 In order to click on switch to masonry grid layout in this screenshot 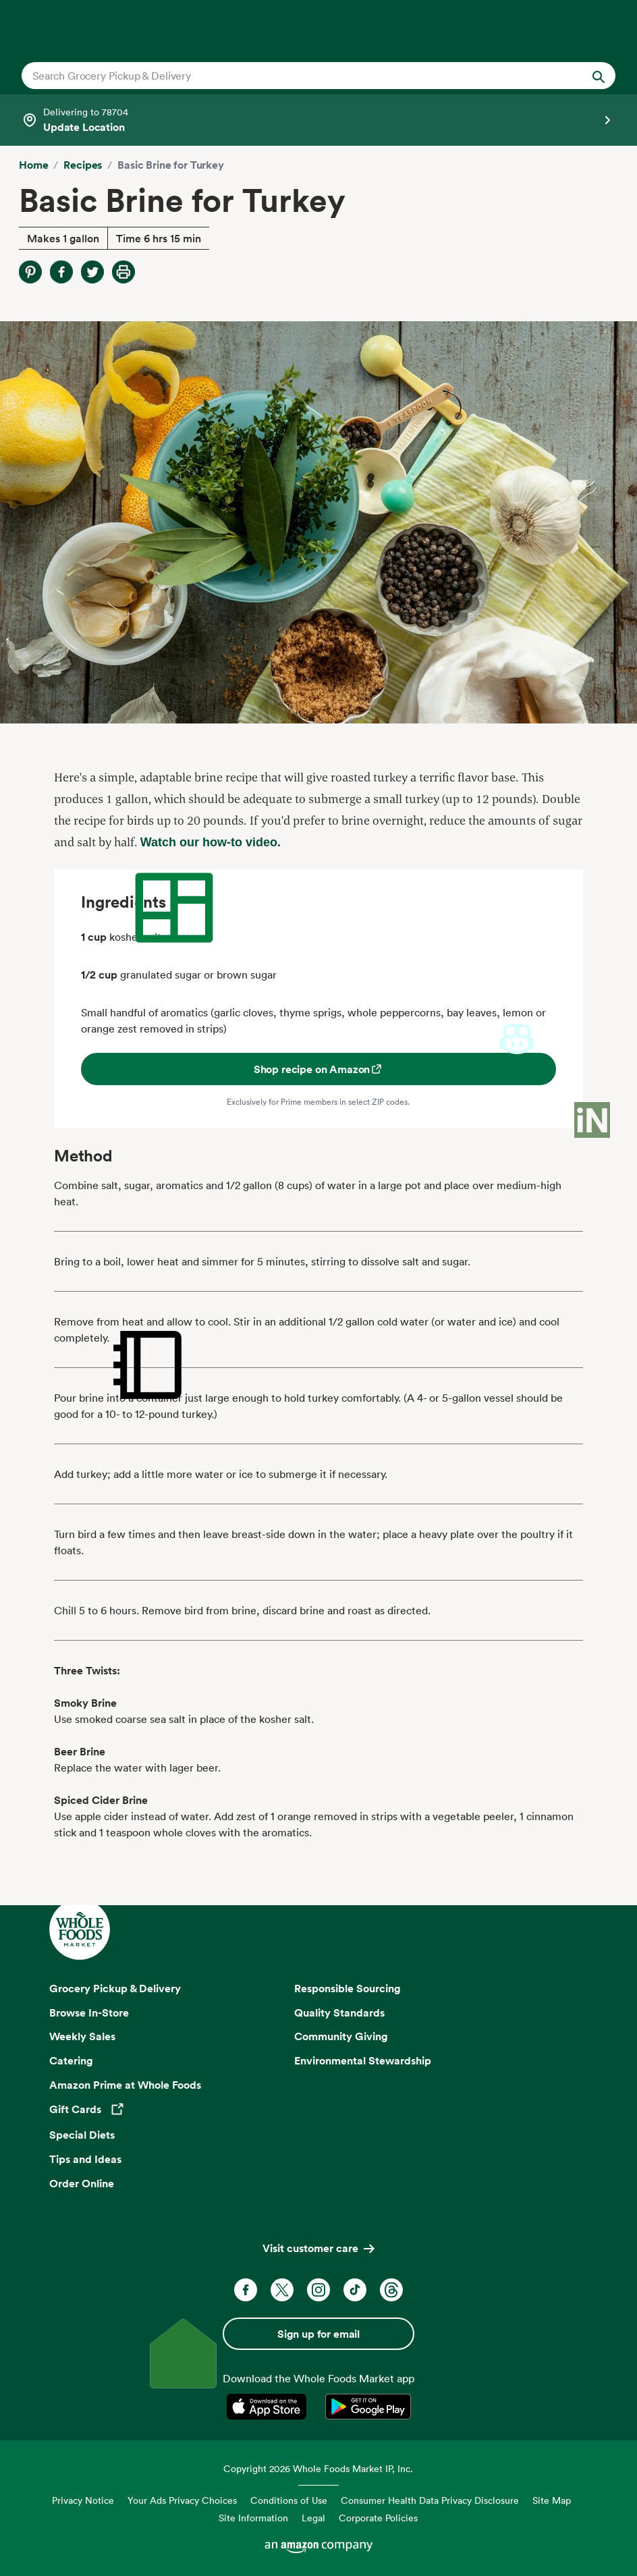, I will do `click(174, 908)`.